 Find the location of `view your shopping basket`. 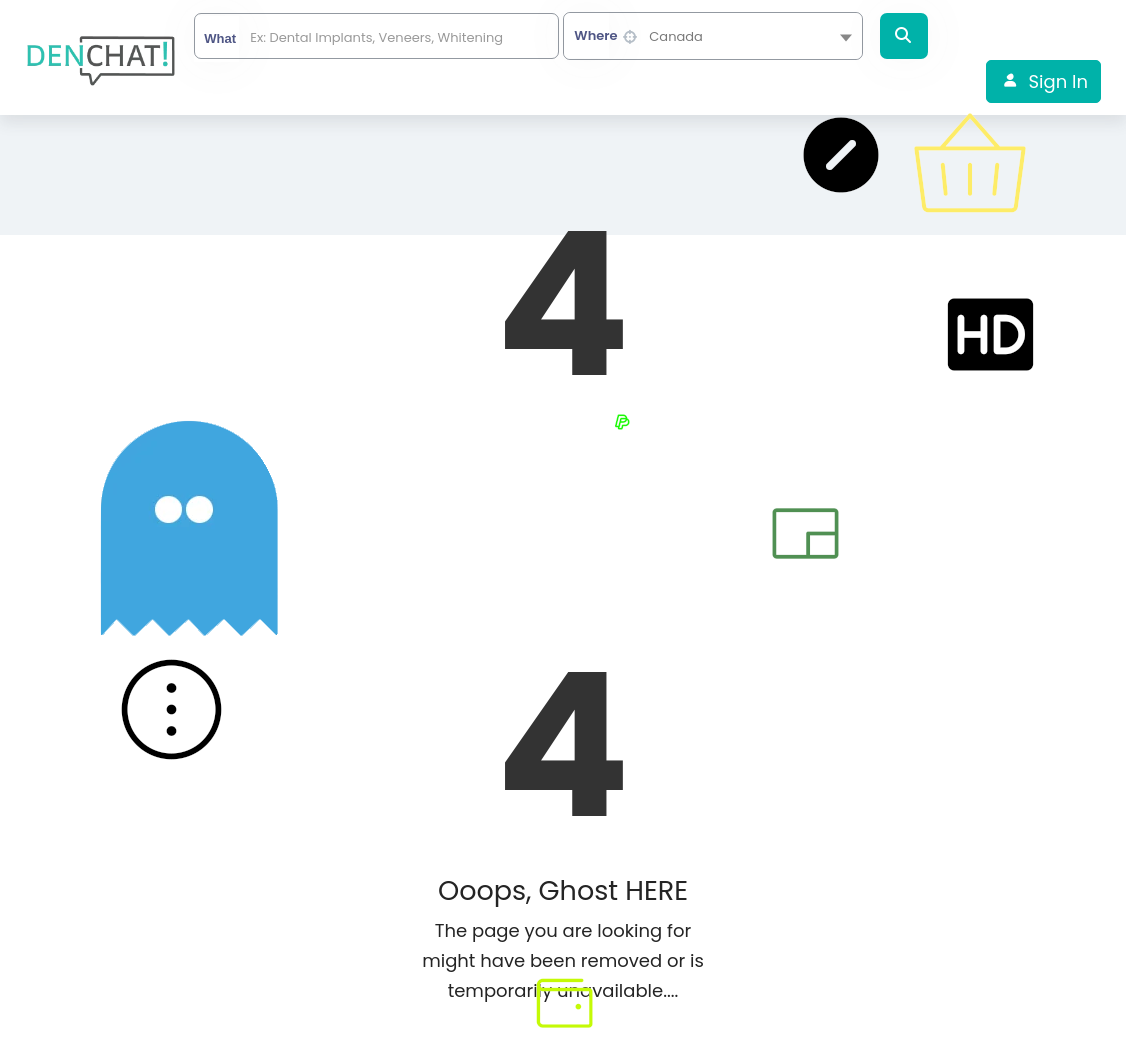

view your shopping basket is located at coordinates (970, 169).